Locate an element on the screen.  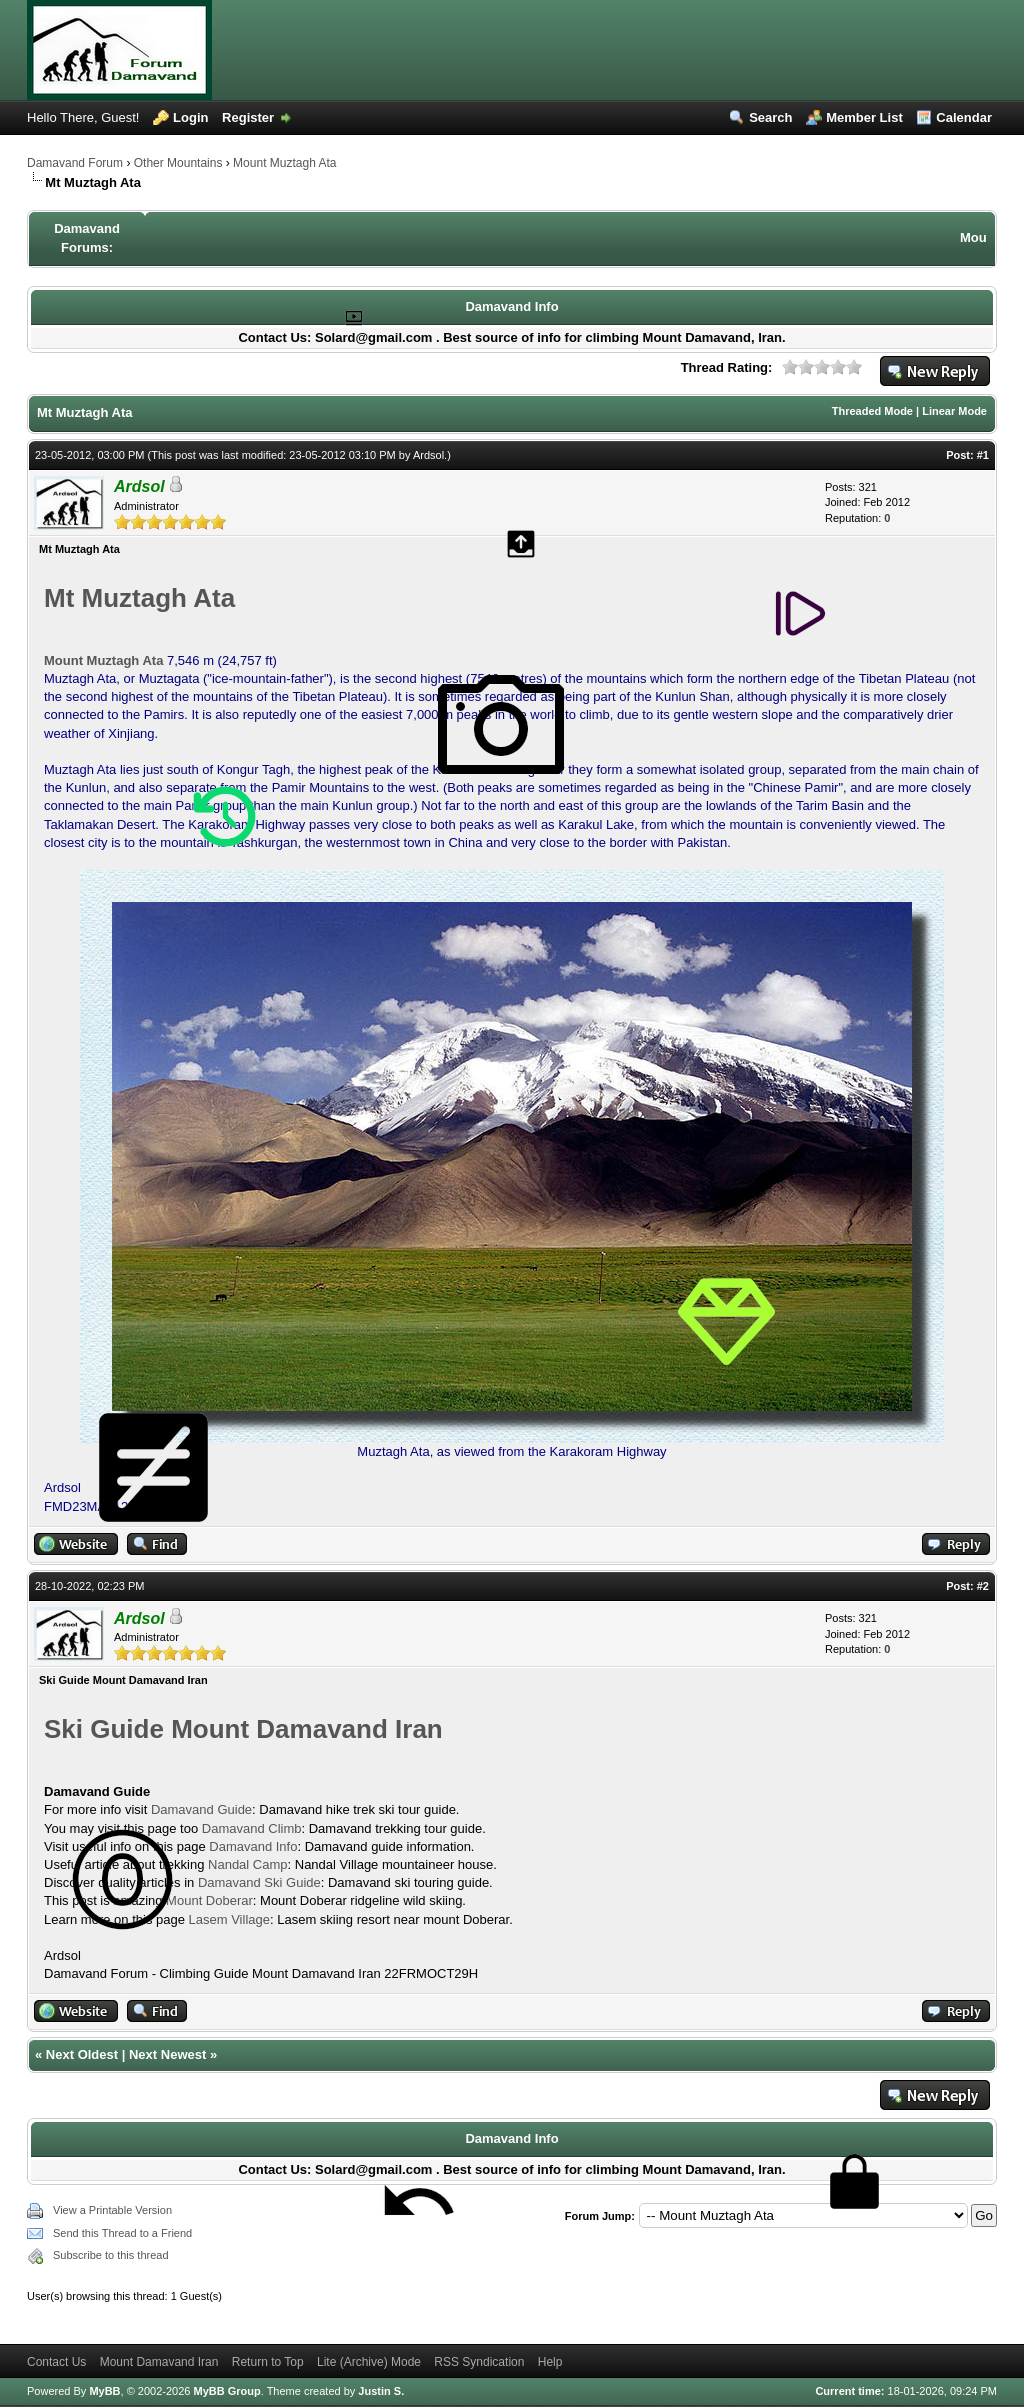
indicates zero items or notifications is located at coordinates (122, 1879).